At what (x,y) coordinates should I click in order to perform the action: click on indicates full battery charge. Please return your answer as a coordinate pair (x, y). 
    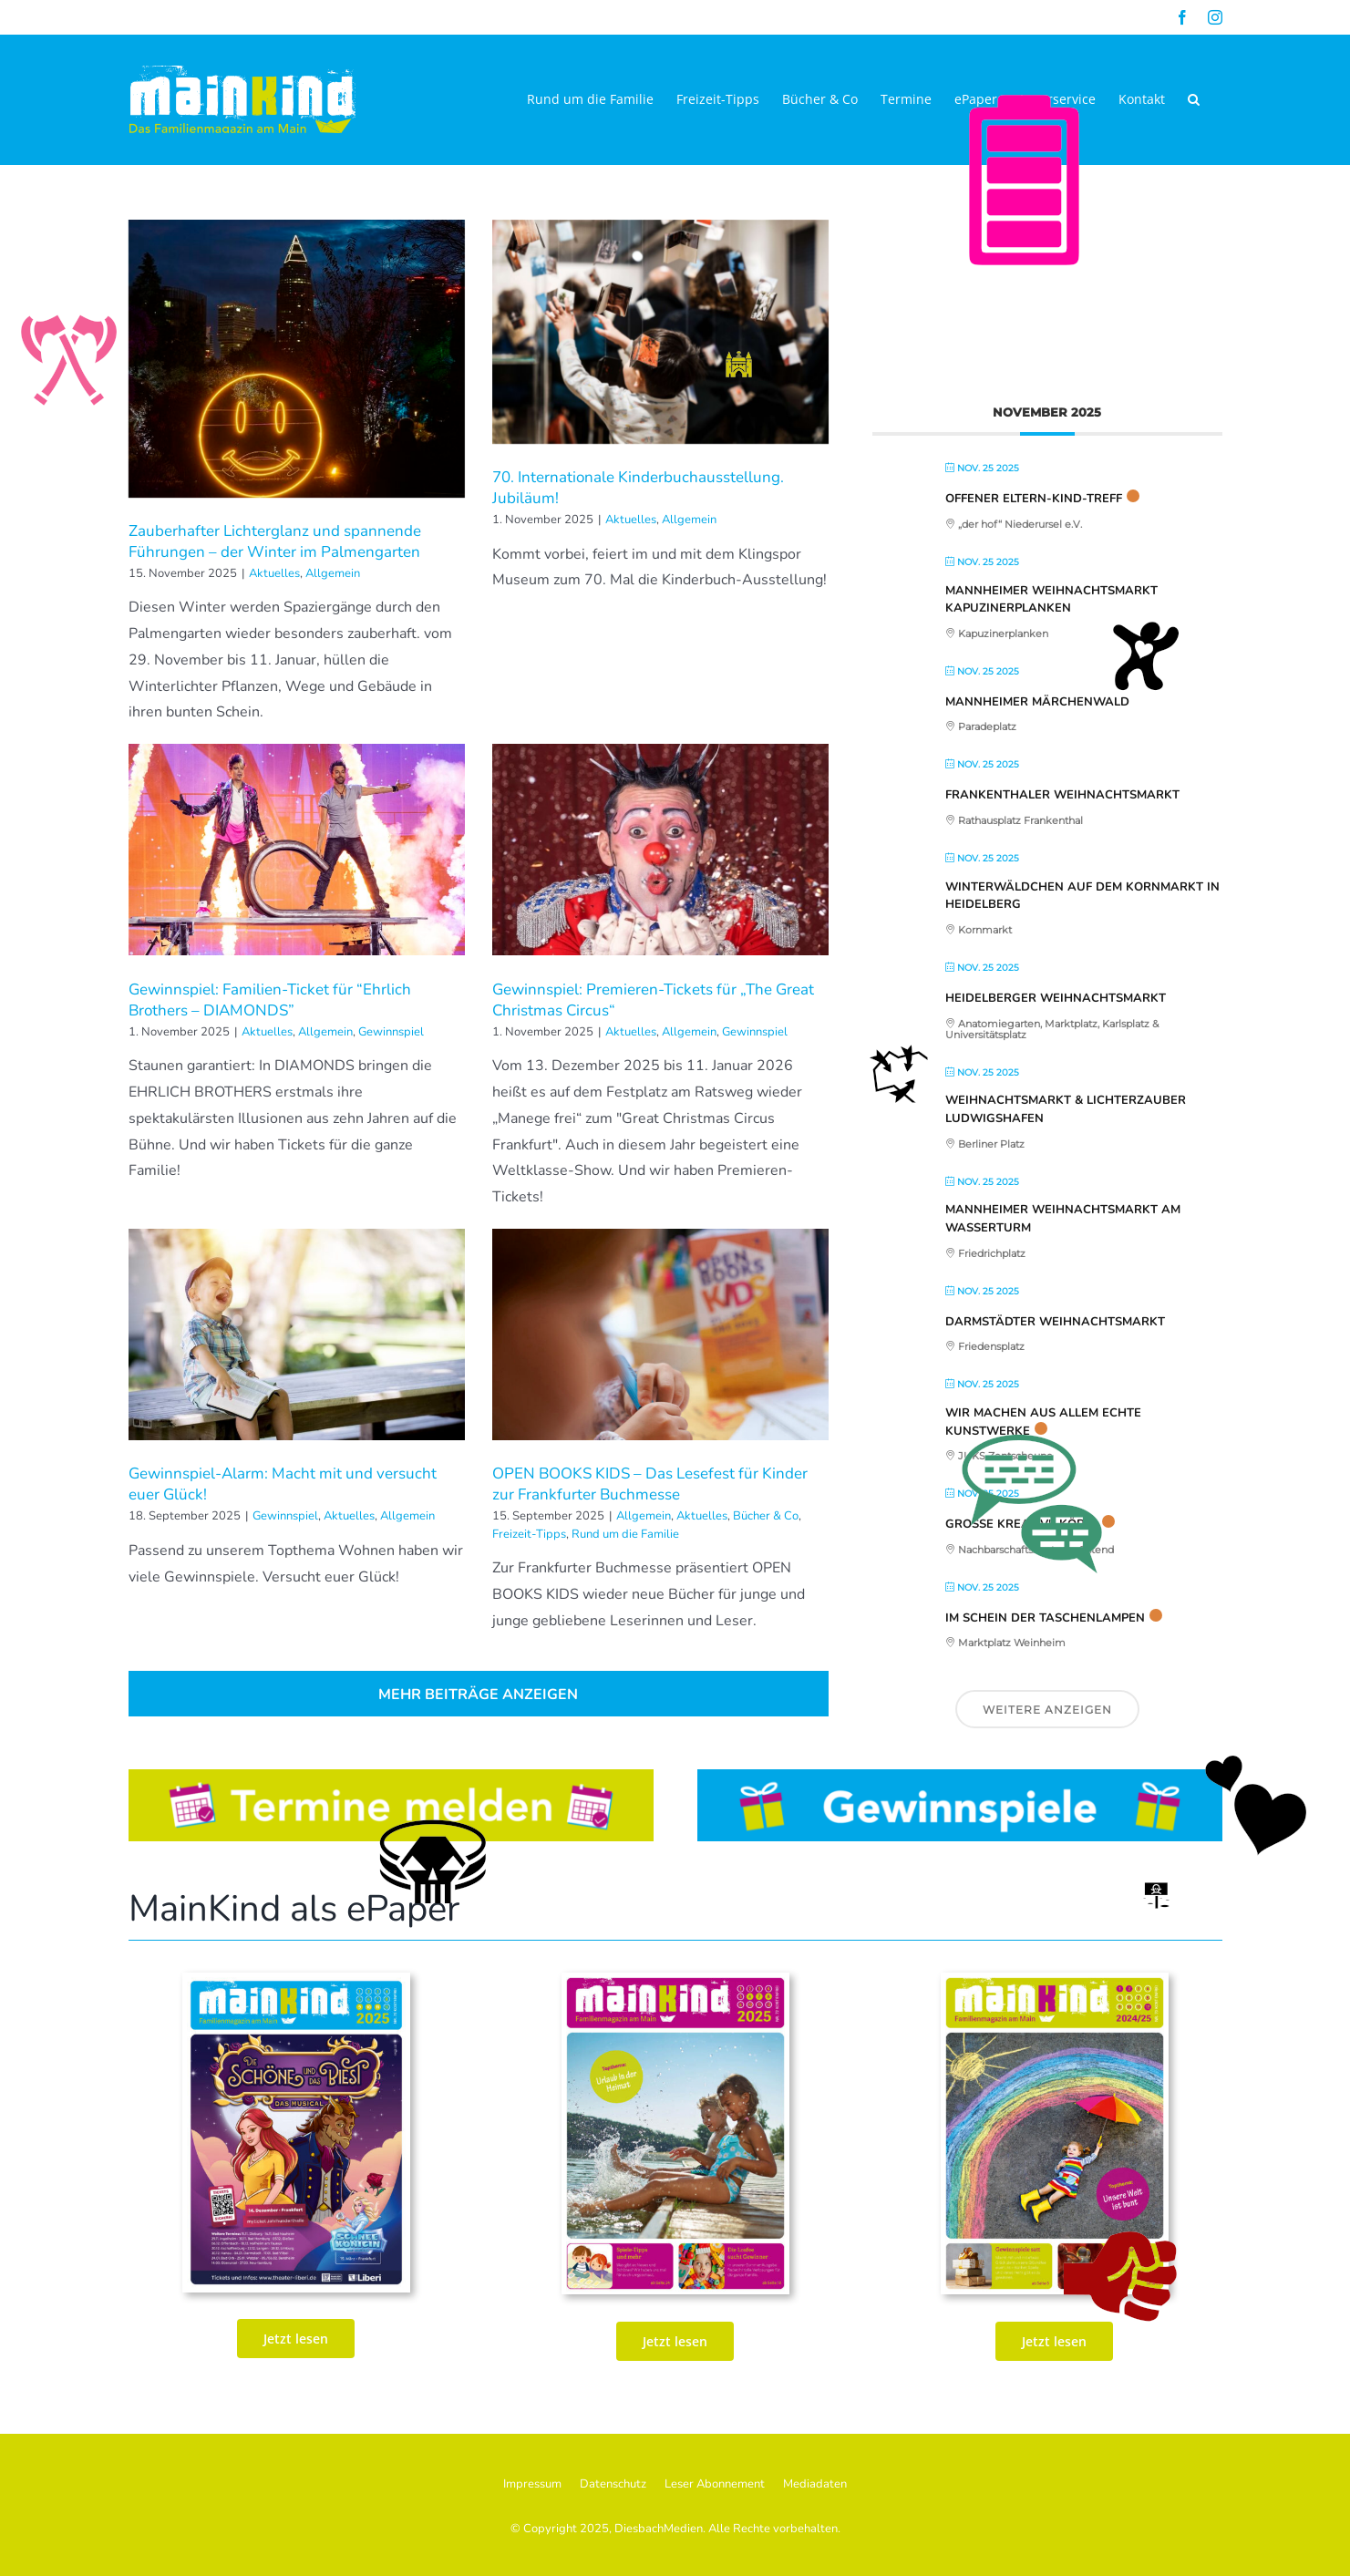
    Looking at the image, I should click on (1024, 180).